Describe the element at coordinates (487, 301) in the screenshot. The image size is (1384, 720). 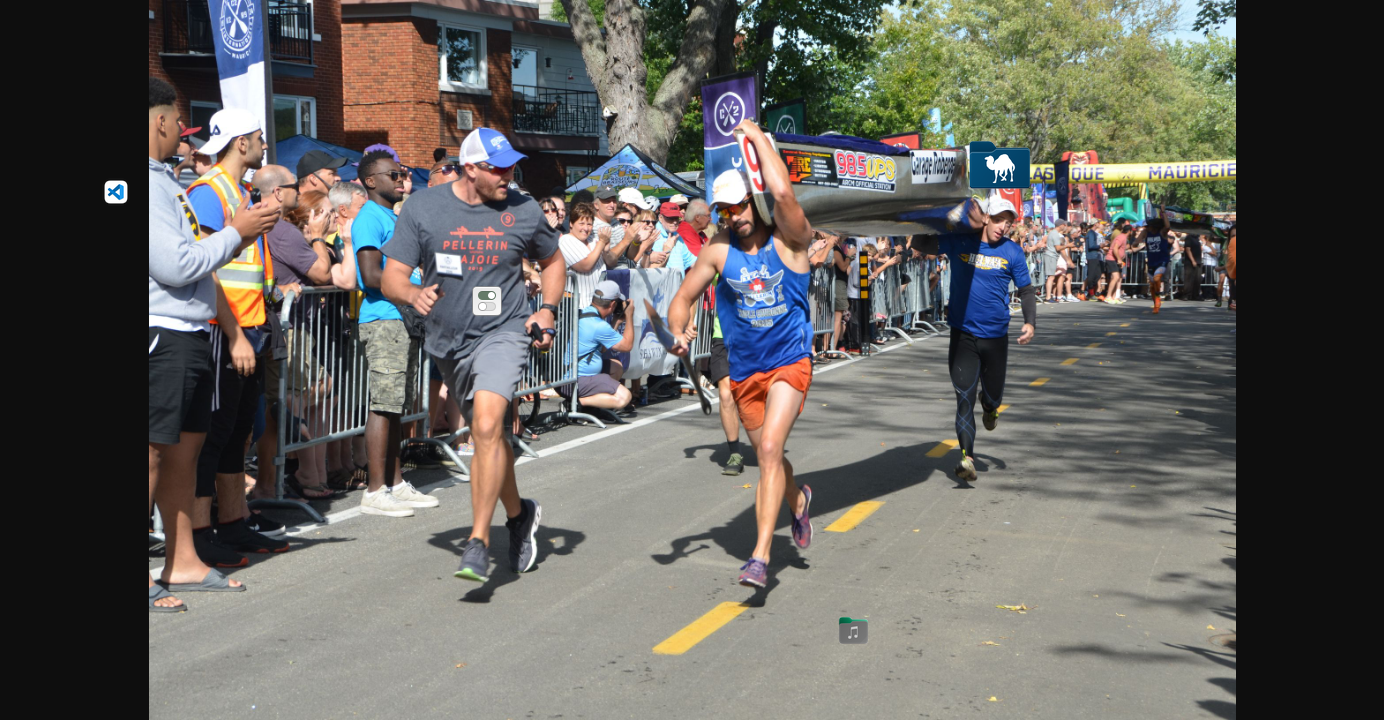
I see `open unity tweak tool settings` at that location.